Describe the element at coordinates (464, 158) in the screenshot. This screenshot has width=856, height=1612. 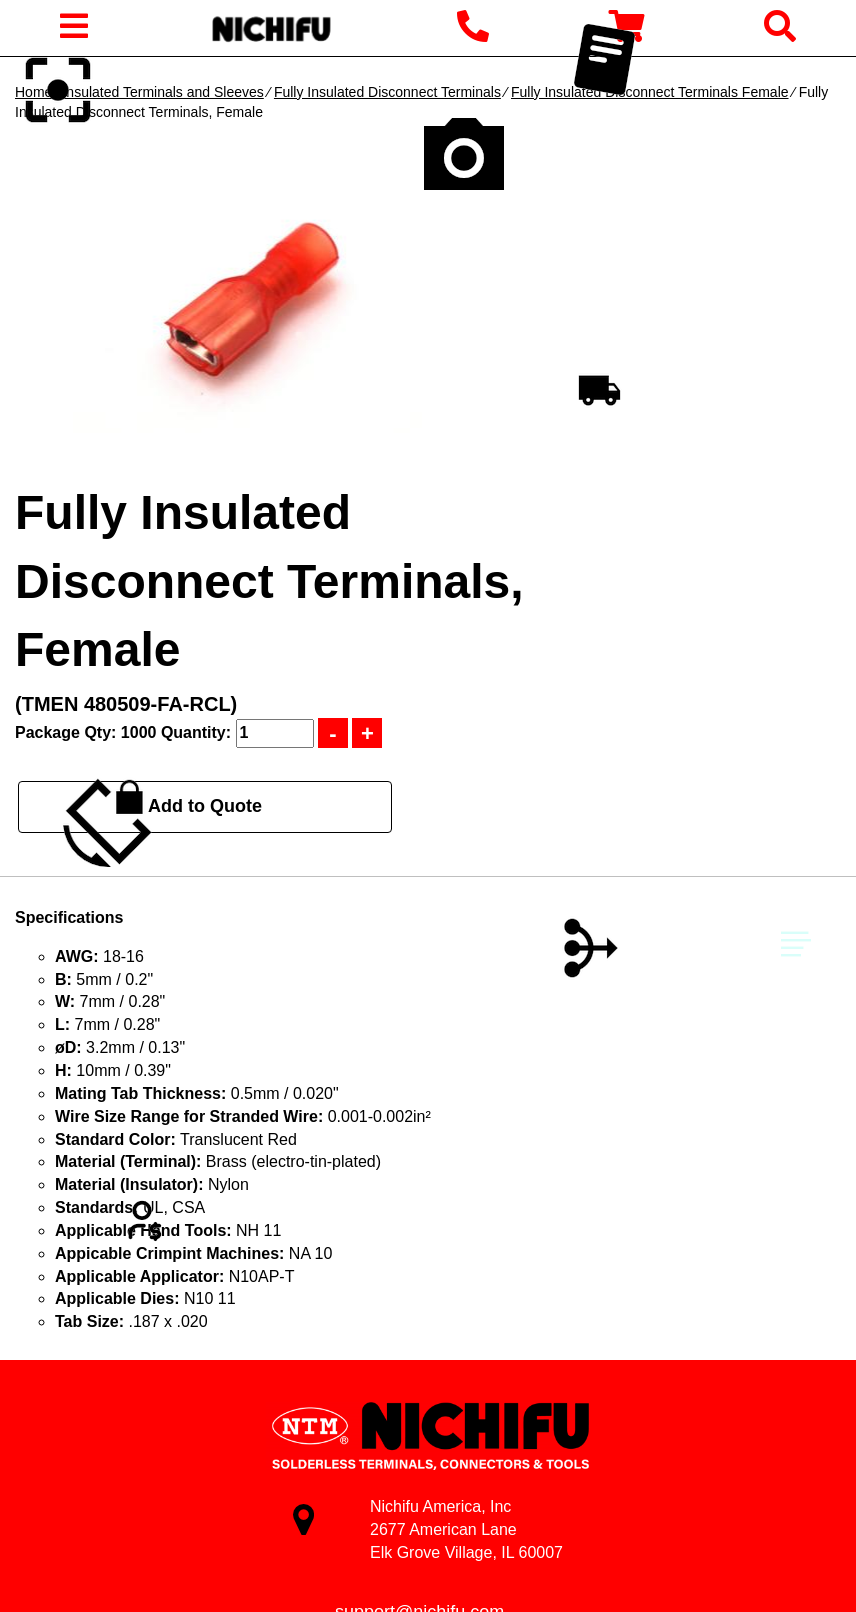
I see `open camera to take a photo` at that location.